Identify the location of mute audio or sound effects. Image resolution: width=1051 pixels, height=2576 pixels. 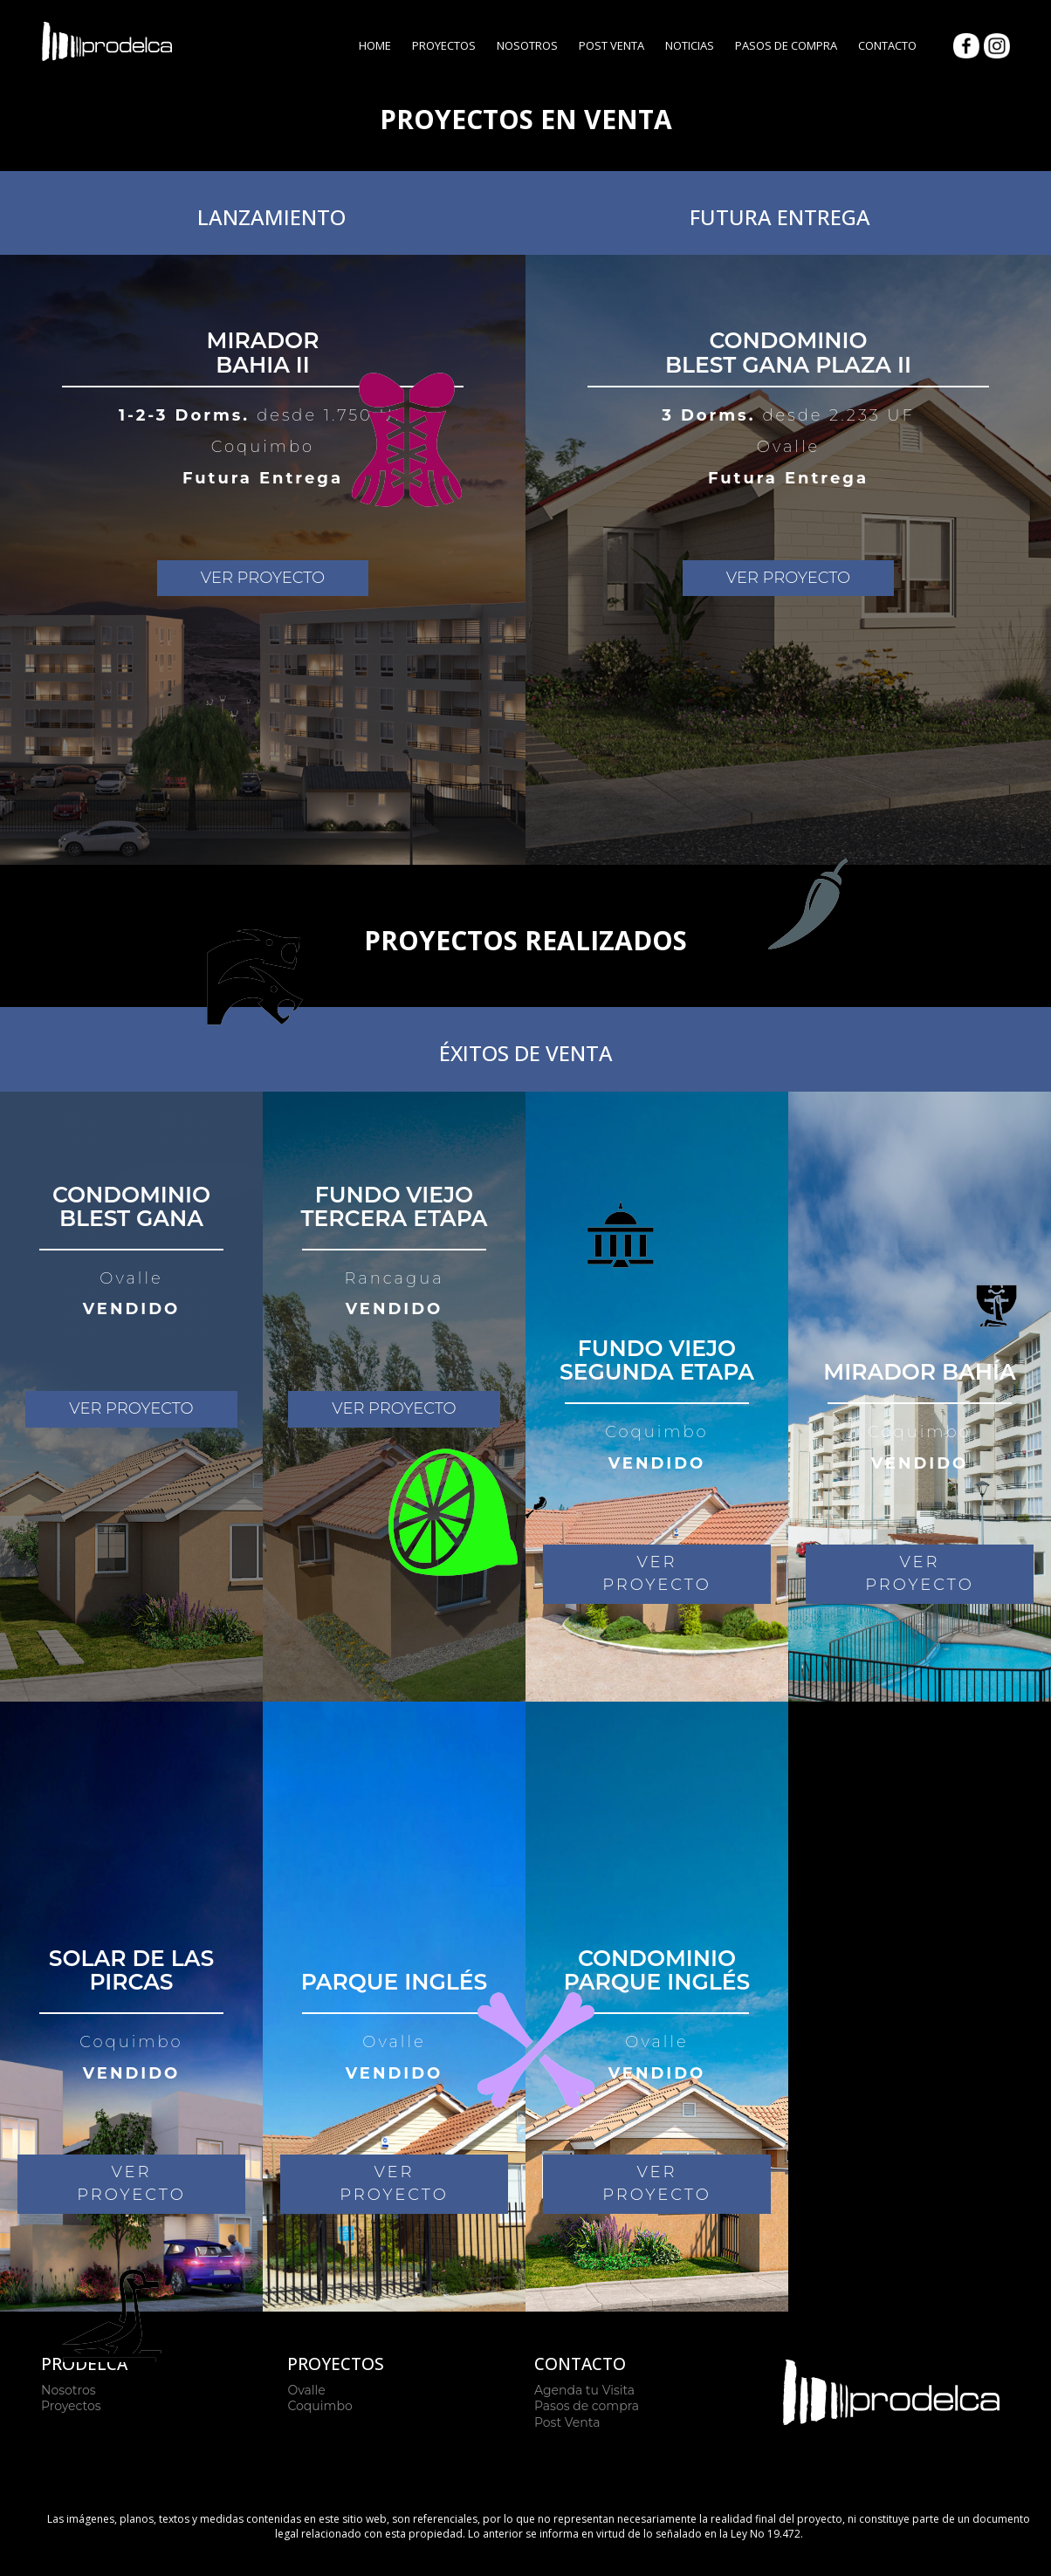
(996, 1305).